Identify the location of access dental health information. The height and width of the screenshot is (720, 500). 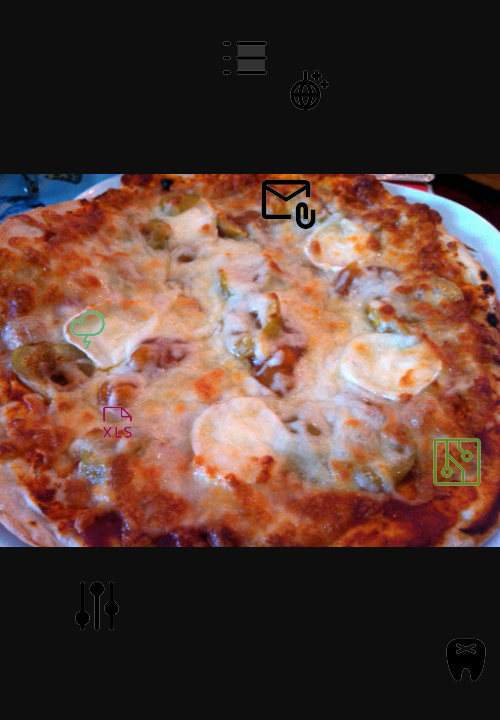
(466, 660).